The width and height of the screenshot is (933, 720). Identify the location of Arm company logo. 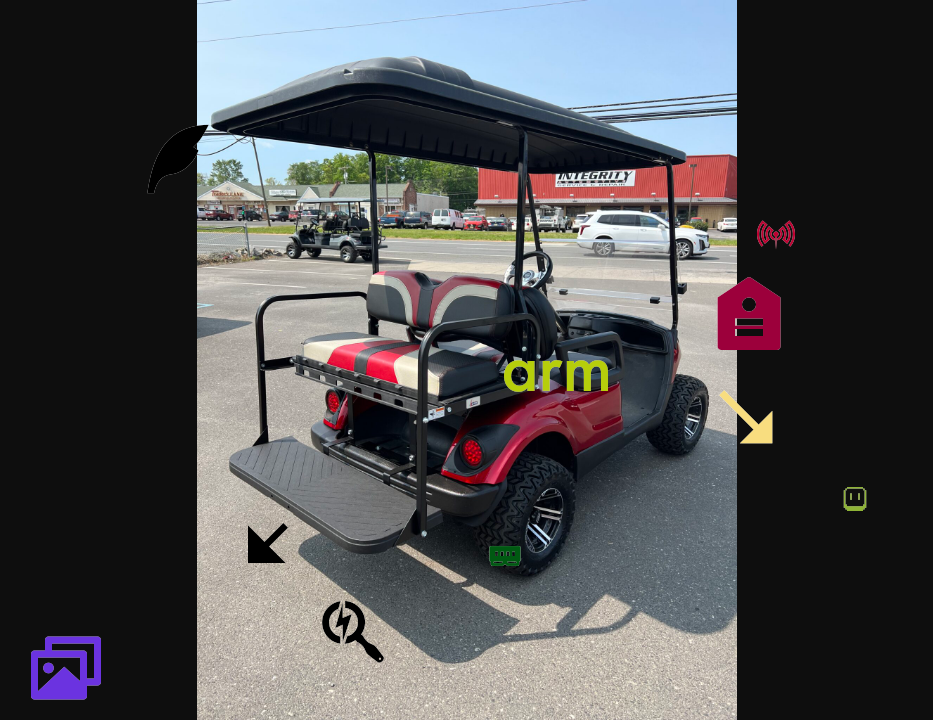
(556, 376).